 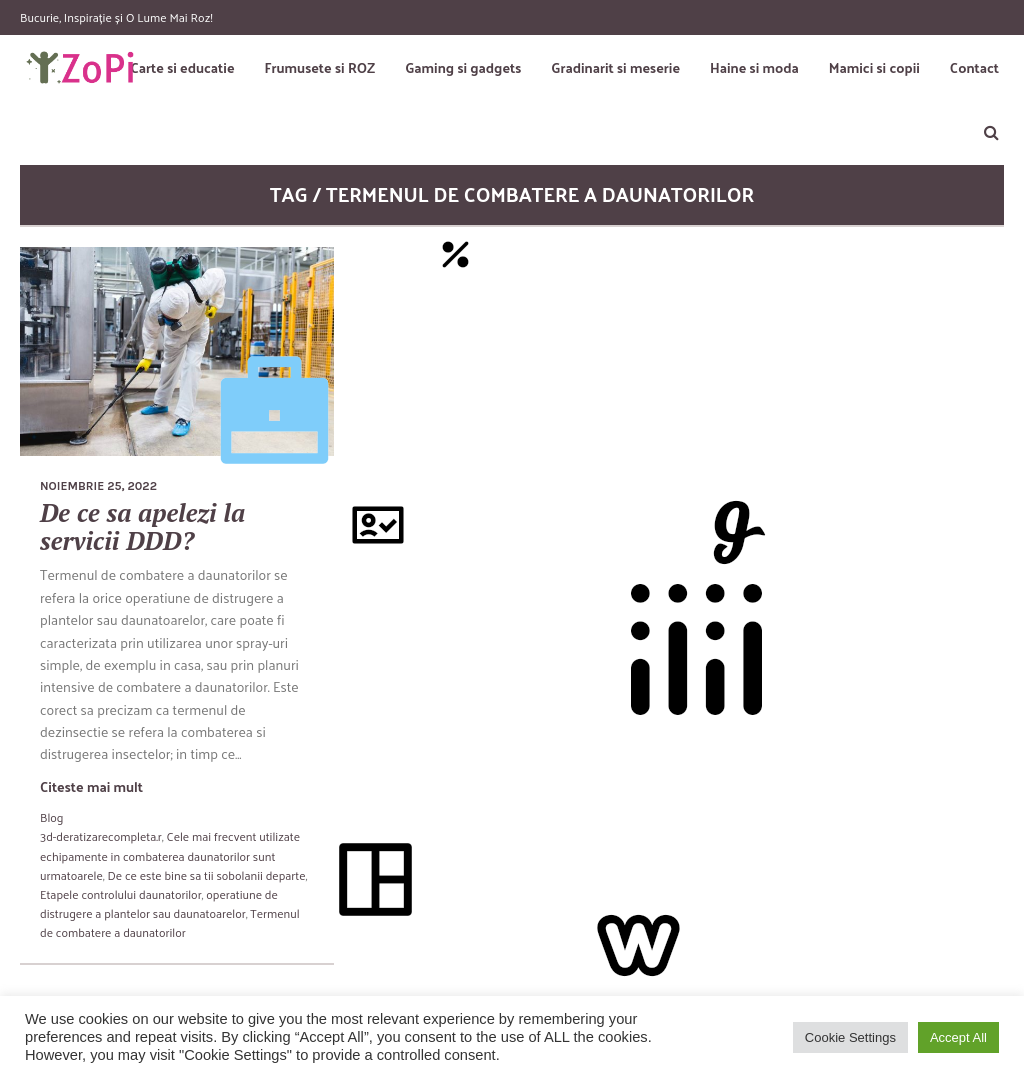 I want to click on glide app logo, so click(x=737, y=532).